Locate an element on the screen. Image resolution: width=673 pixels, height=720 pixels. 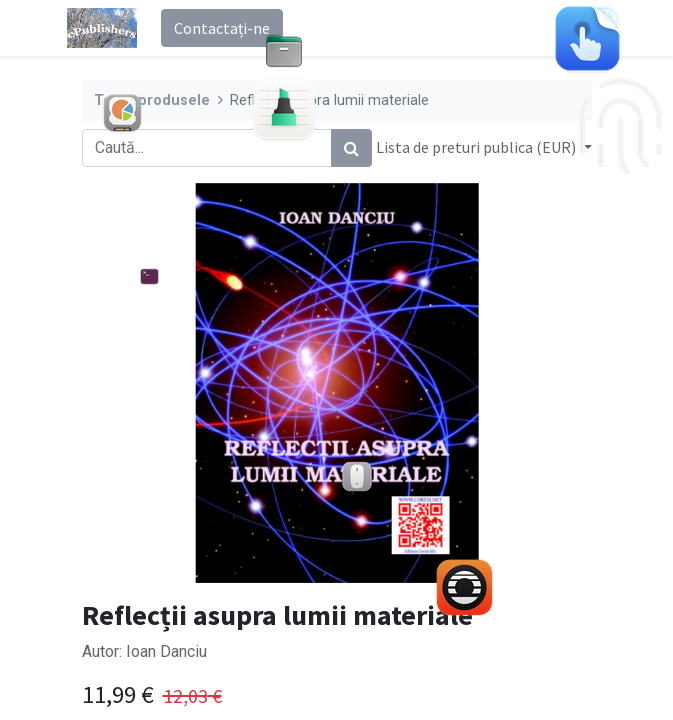
open terminal application is located at coordinates (149, 276).